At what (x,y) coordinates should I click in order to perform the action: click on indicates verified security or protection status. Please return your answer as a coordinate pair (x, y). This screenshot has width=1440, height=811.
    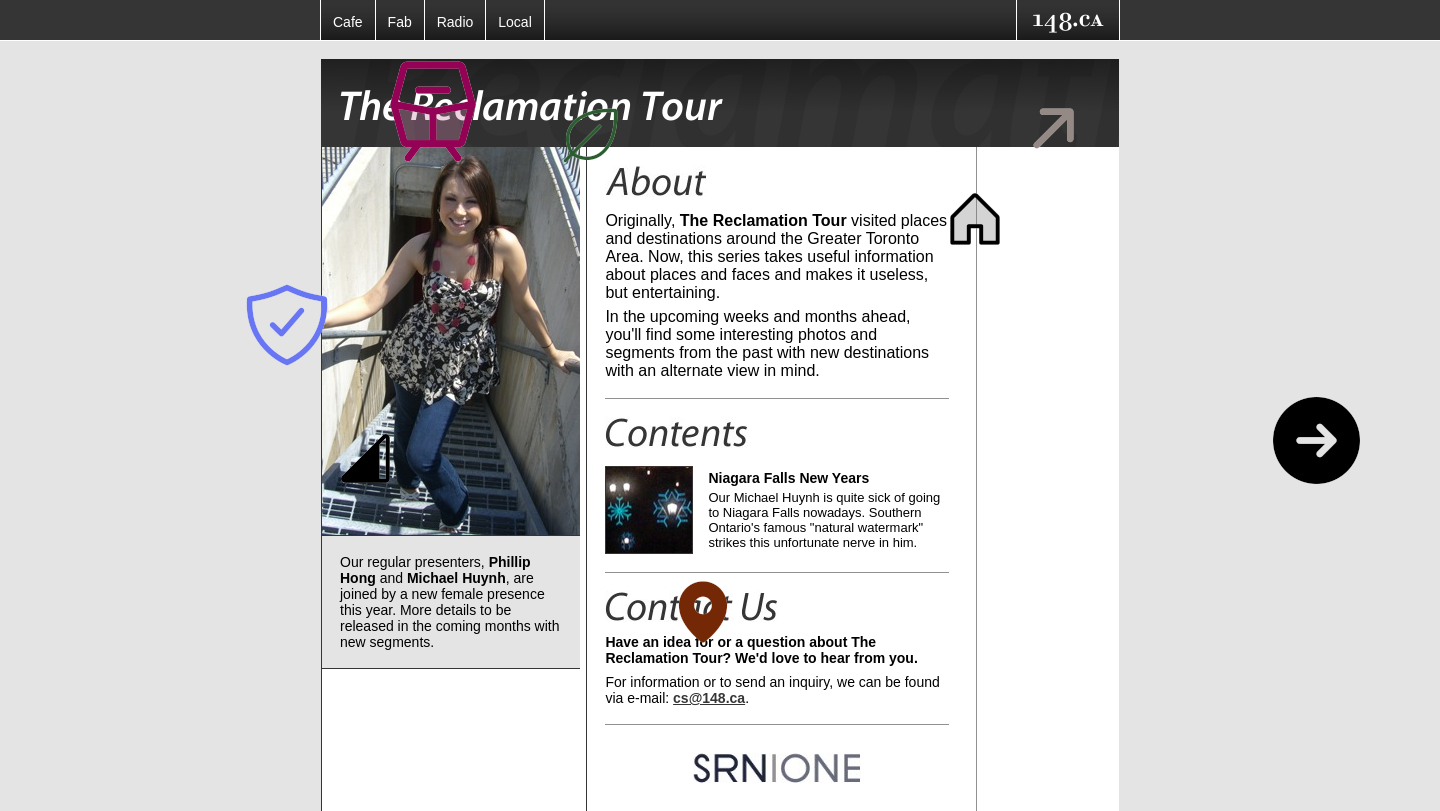
    Looking at the image, I should click on (287, 325).